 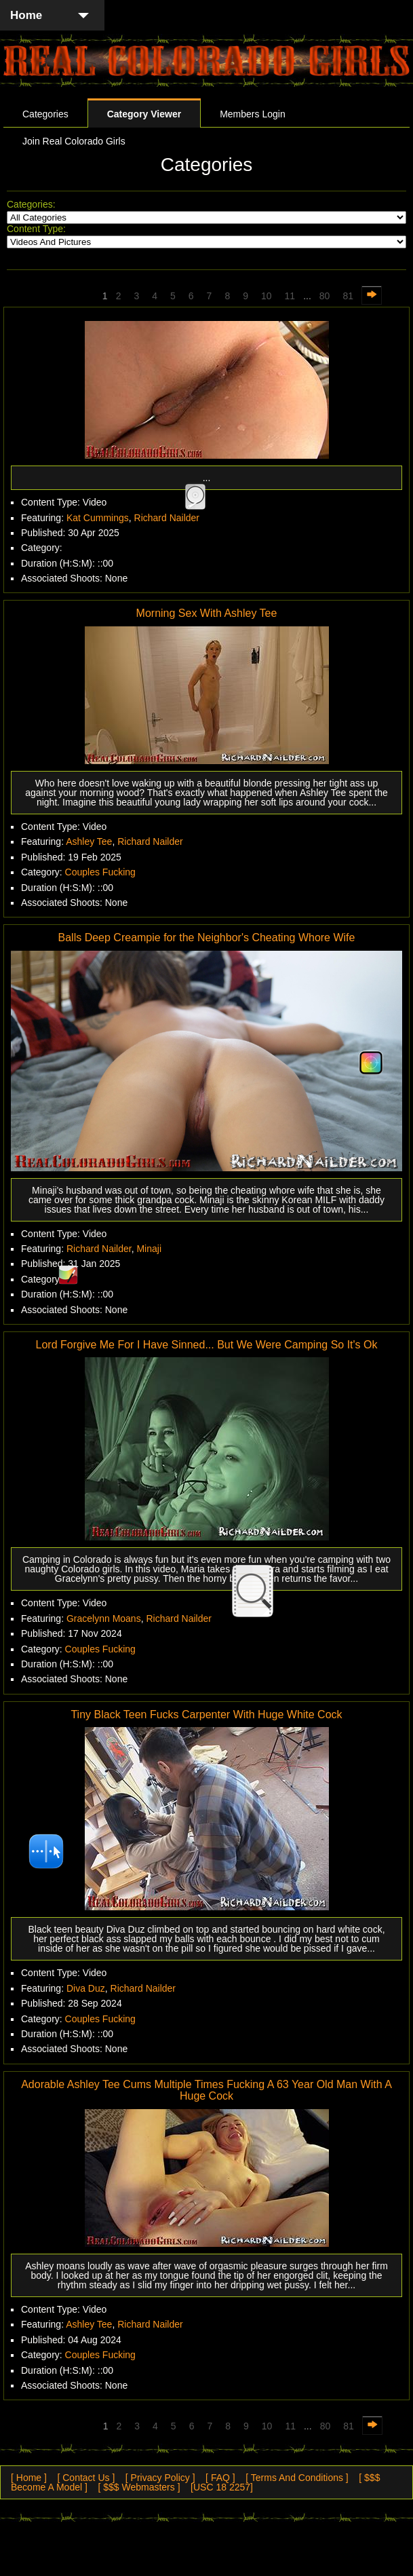 I want to click on launch winetricks application, so click(x=68, y=1274).